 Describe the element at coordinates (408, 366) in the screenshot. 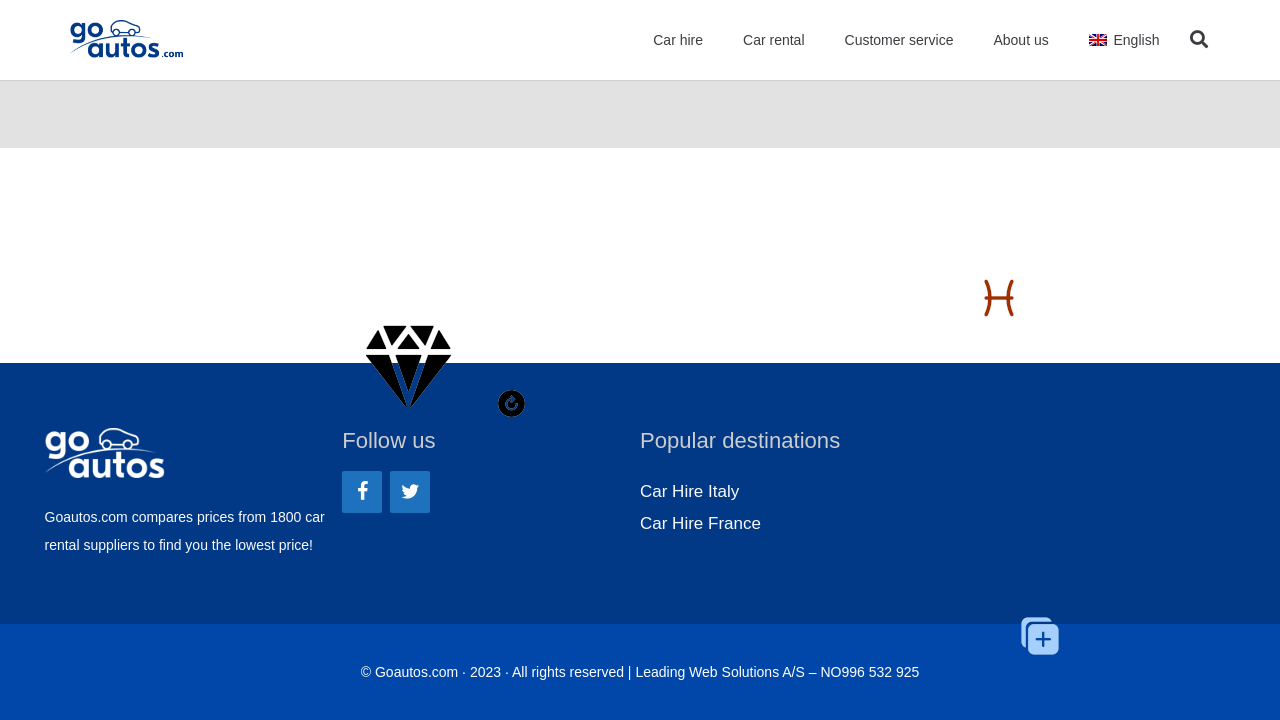

I see `indicates premium or VIP membership status` at that location.